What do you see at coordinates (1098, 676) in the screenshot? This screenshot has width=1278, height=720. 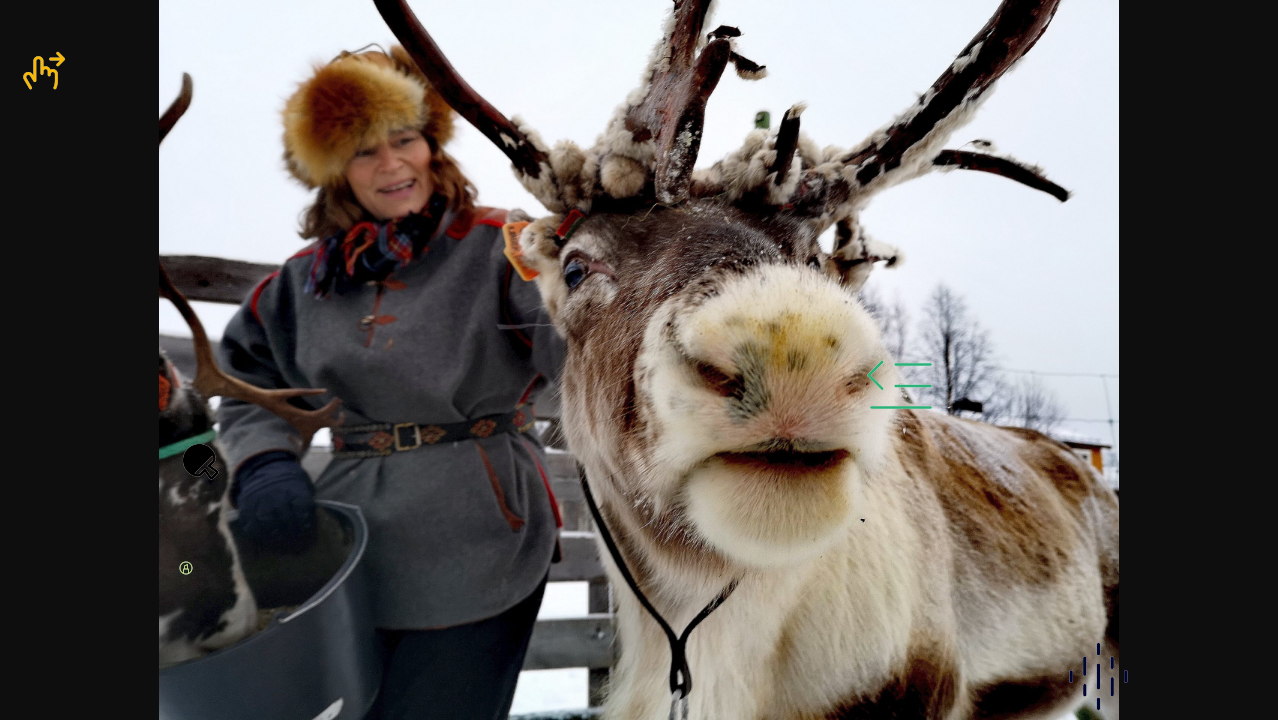 I see `open google podcasts` at bounding box center [1098, 676].